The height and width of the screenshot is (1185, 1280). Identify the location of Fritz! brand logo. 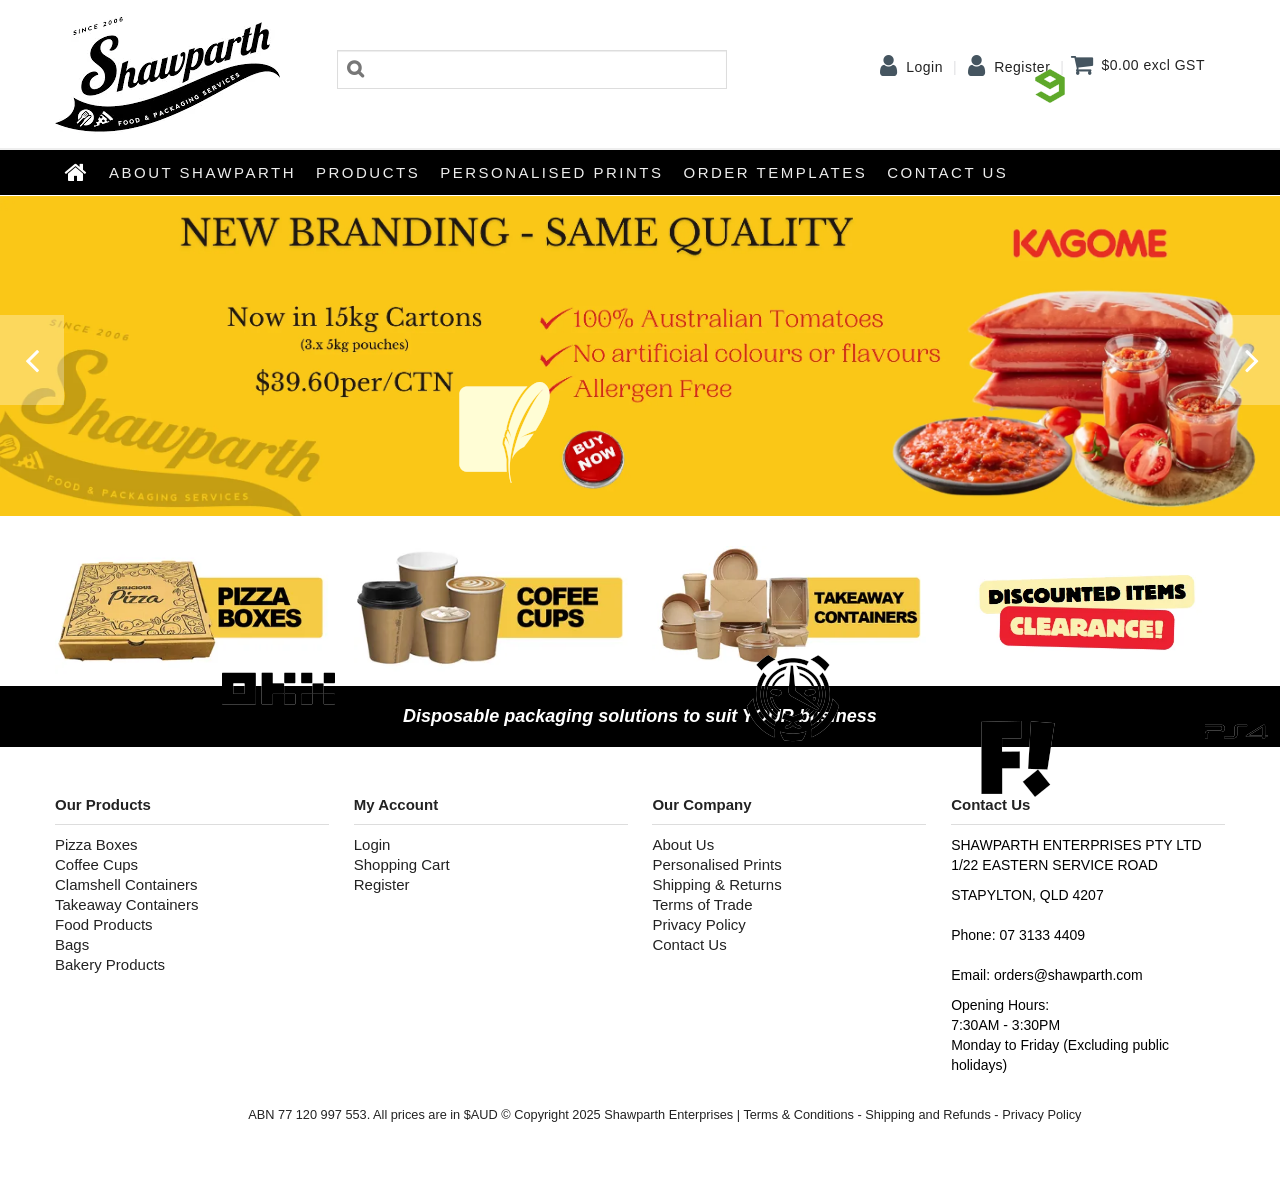
(1018, 759).